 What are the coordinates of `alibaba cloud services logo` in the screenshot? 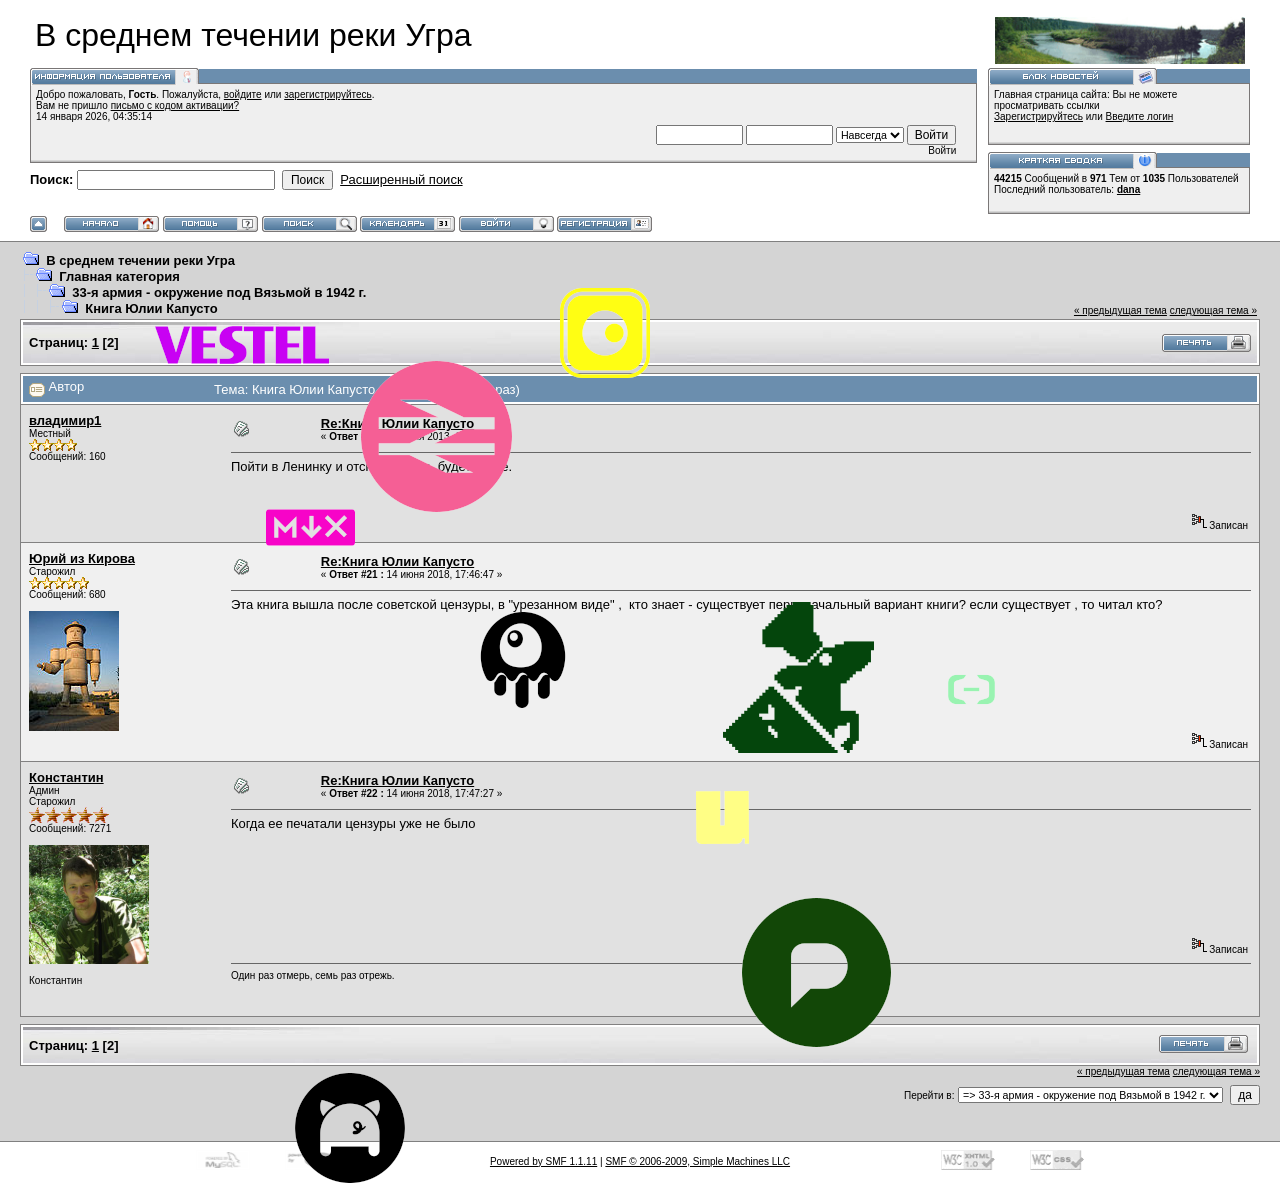 It's located at (971, 689).